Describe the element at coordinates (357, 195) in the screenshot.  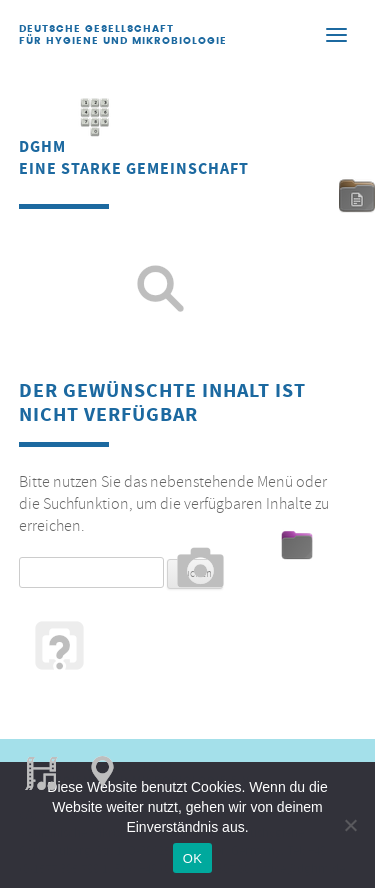
I see `open your documents folder` at that location.